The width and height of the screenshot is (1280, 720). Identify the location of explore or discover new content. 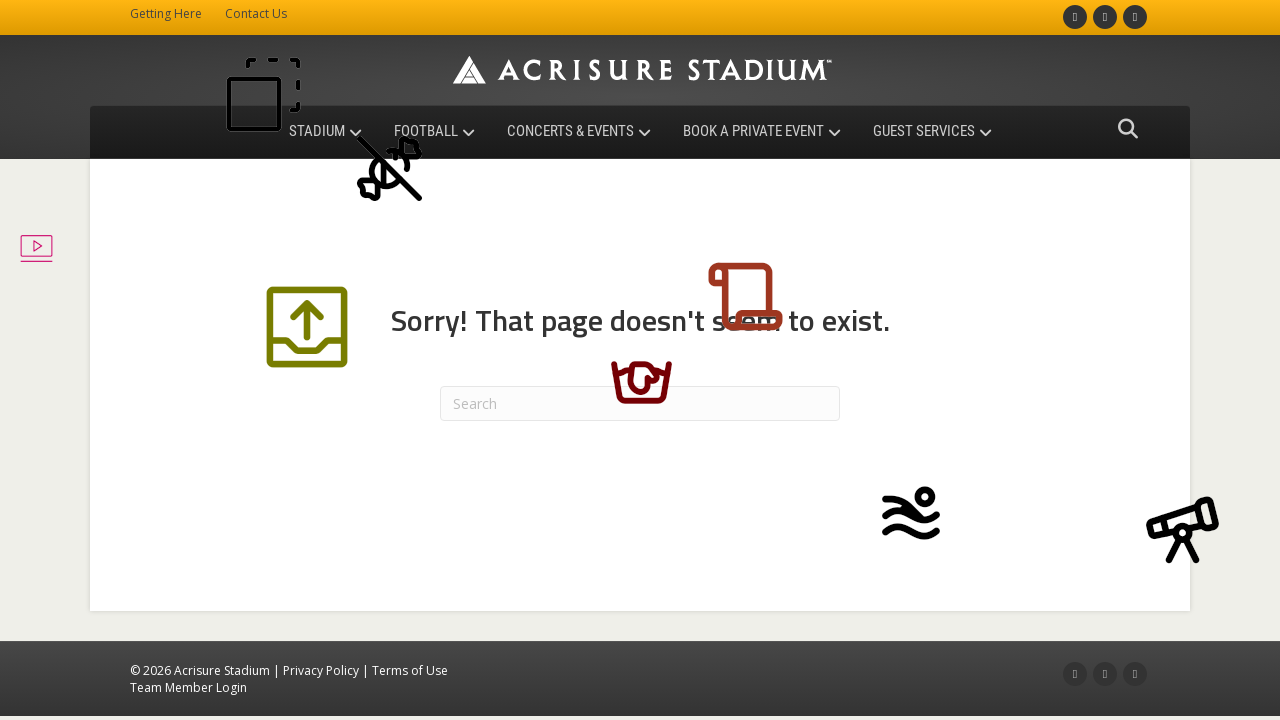
(1182, 529).